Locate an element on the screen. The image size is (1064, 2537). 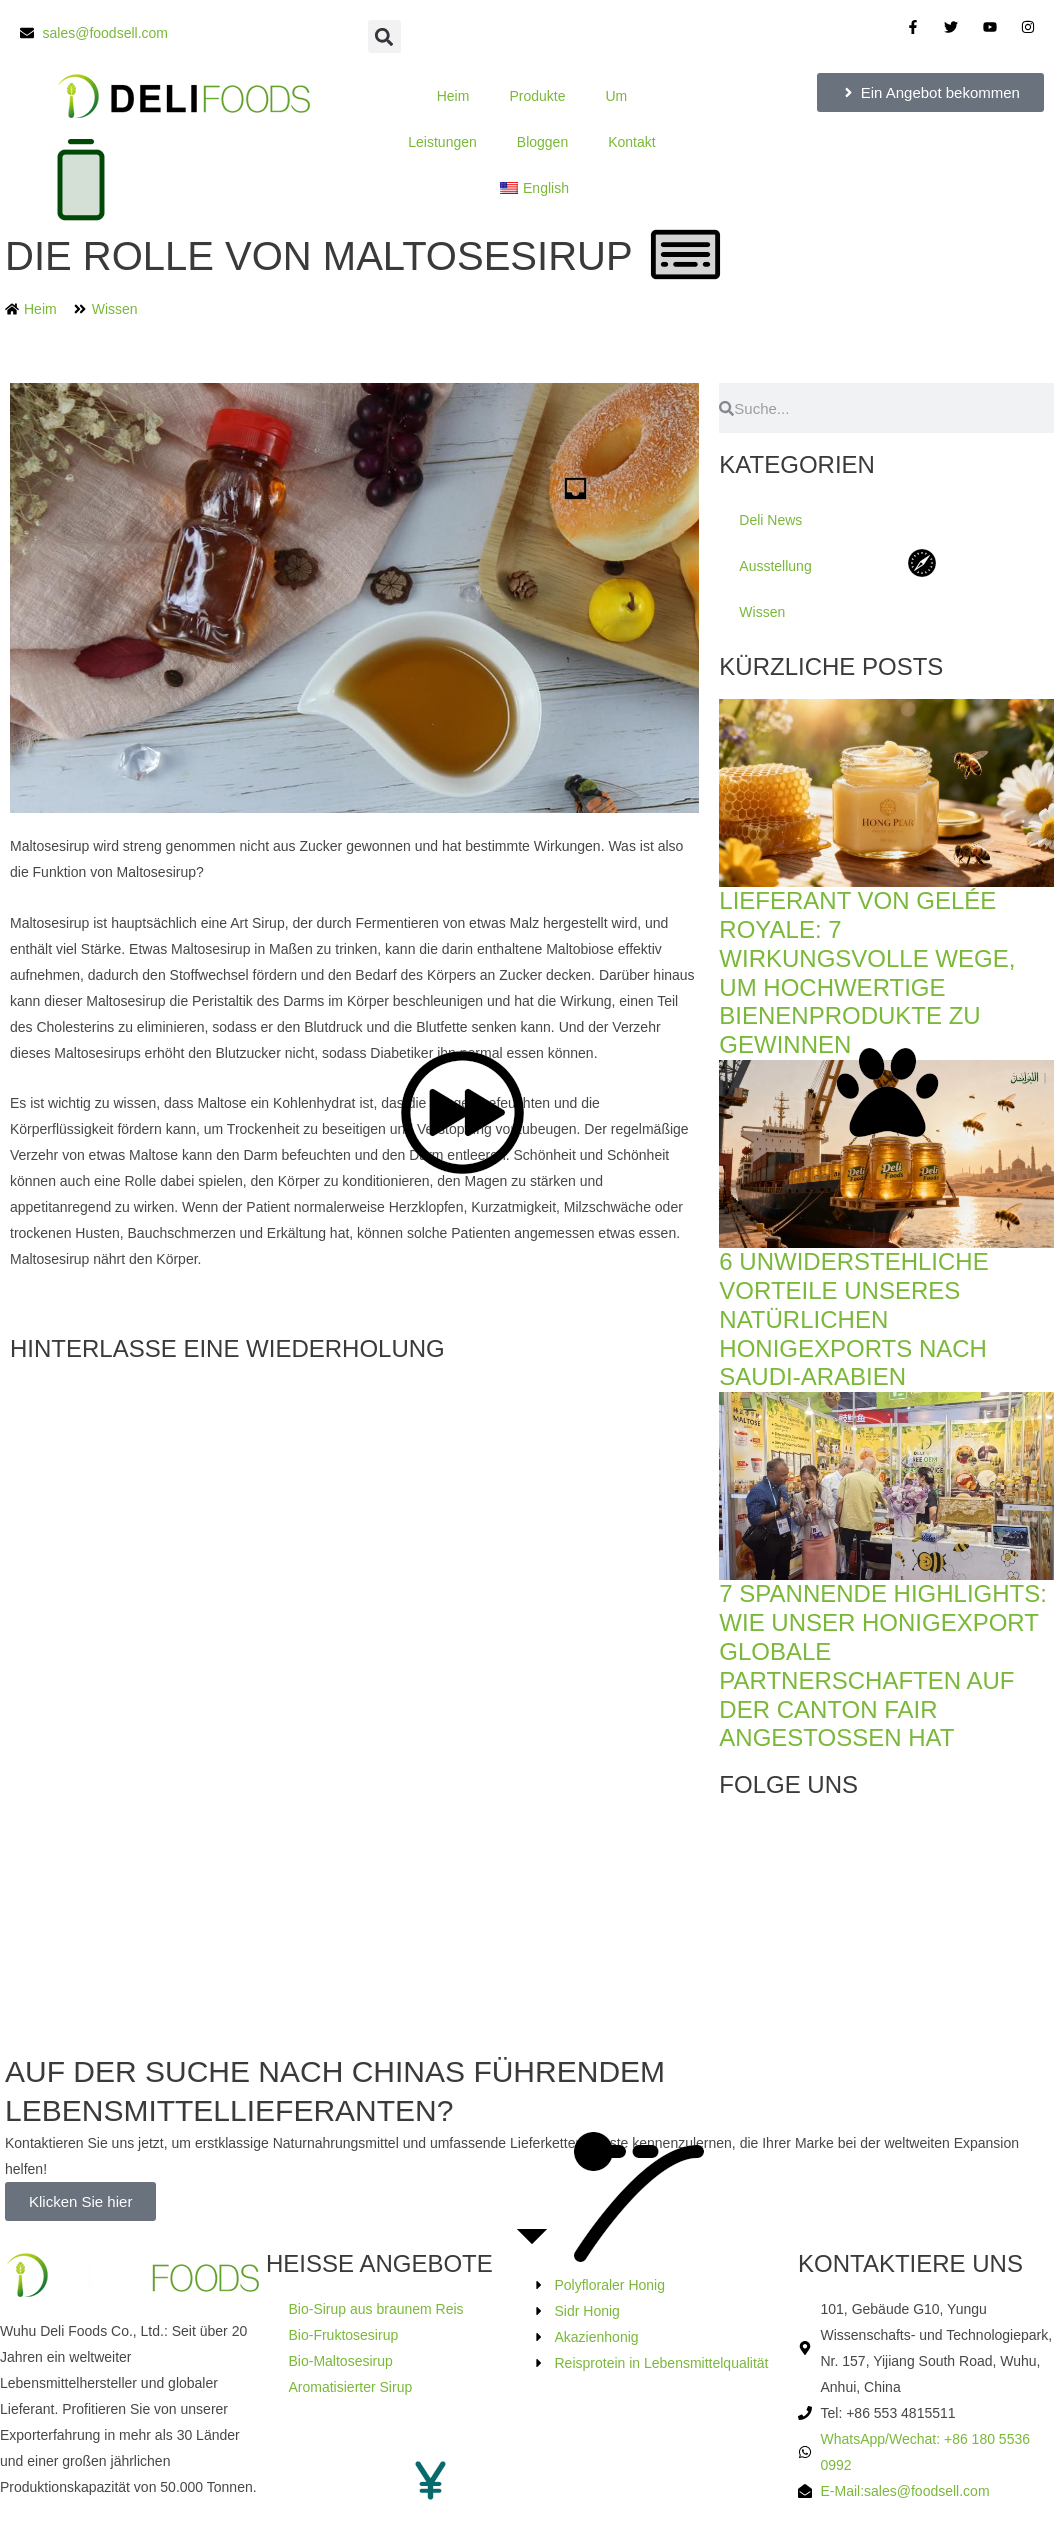
indicates price or payment in Chinese yuan (renminbi) is located at coordinates (430, 2480).